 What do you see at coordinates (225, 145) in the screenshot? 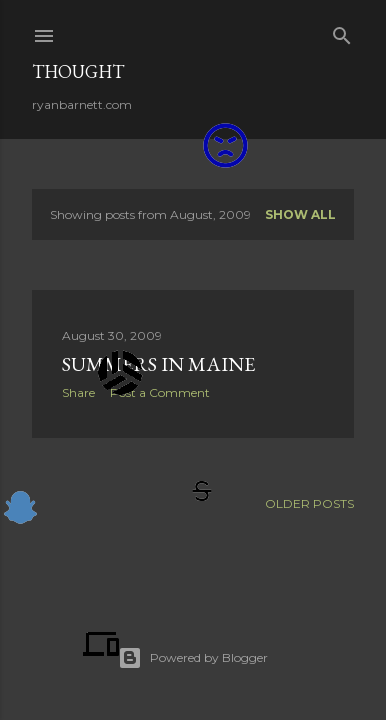
I see `select angry reaction or emoji` at bounding box center [225, 145].